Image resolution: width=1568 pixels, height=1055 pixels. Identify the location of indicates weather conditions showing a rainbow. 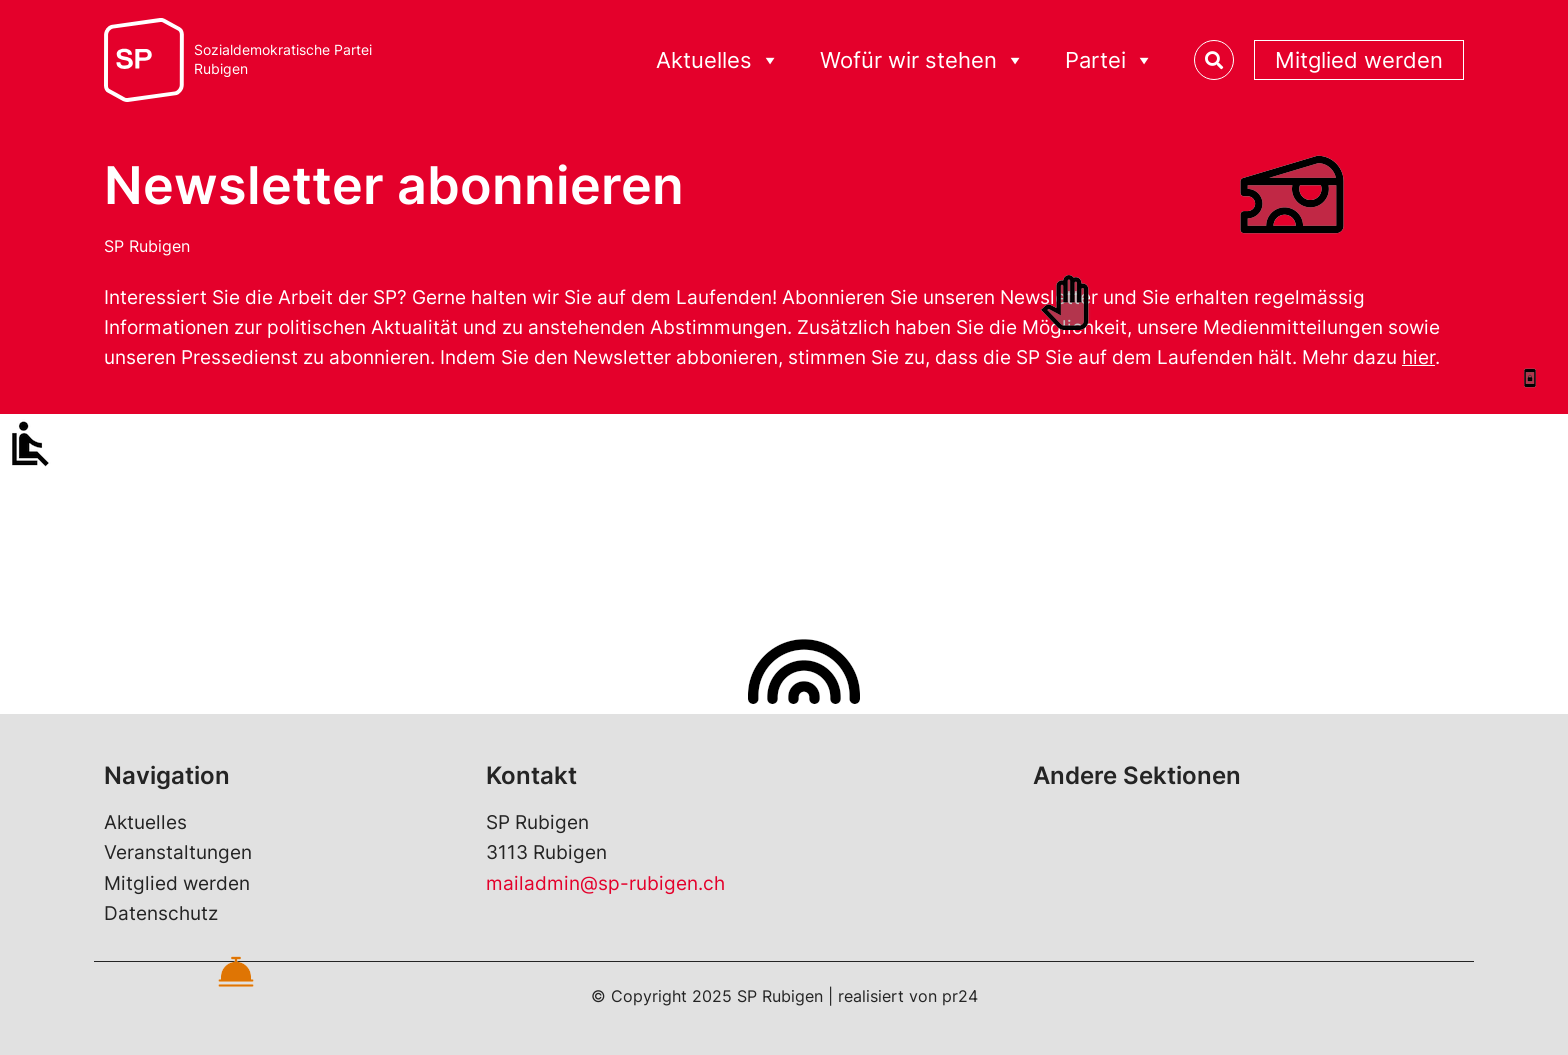
(804, 676).